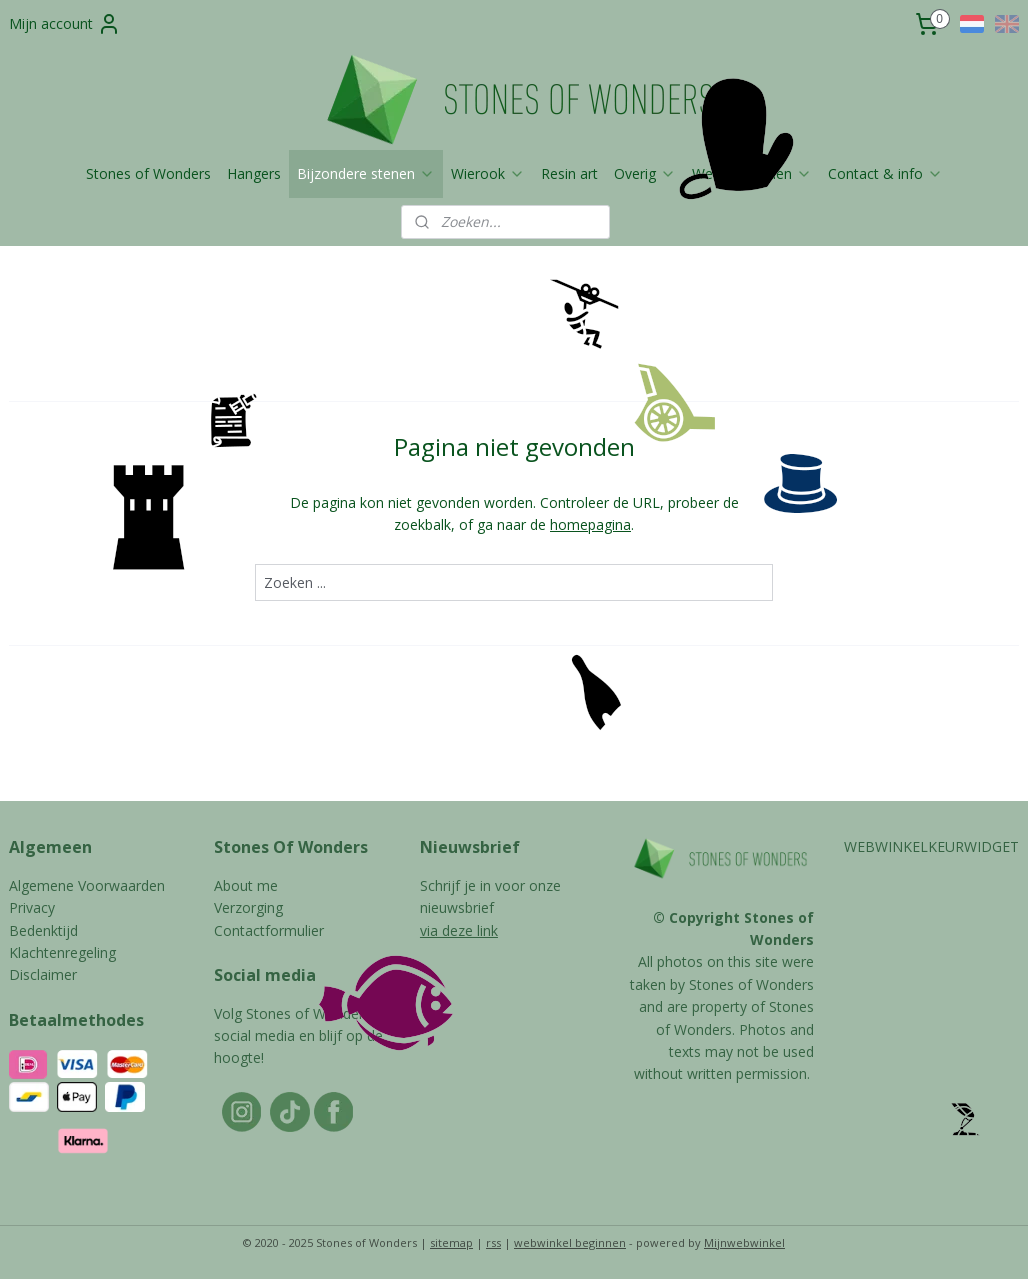 This screenshot has height=1279, width=1028. Describe the element at coordinates (582, 316) in the screenshot. I see `flying fox or zipline activity icon` at that location.